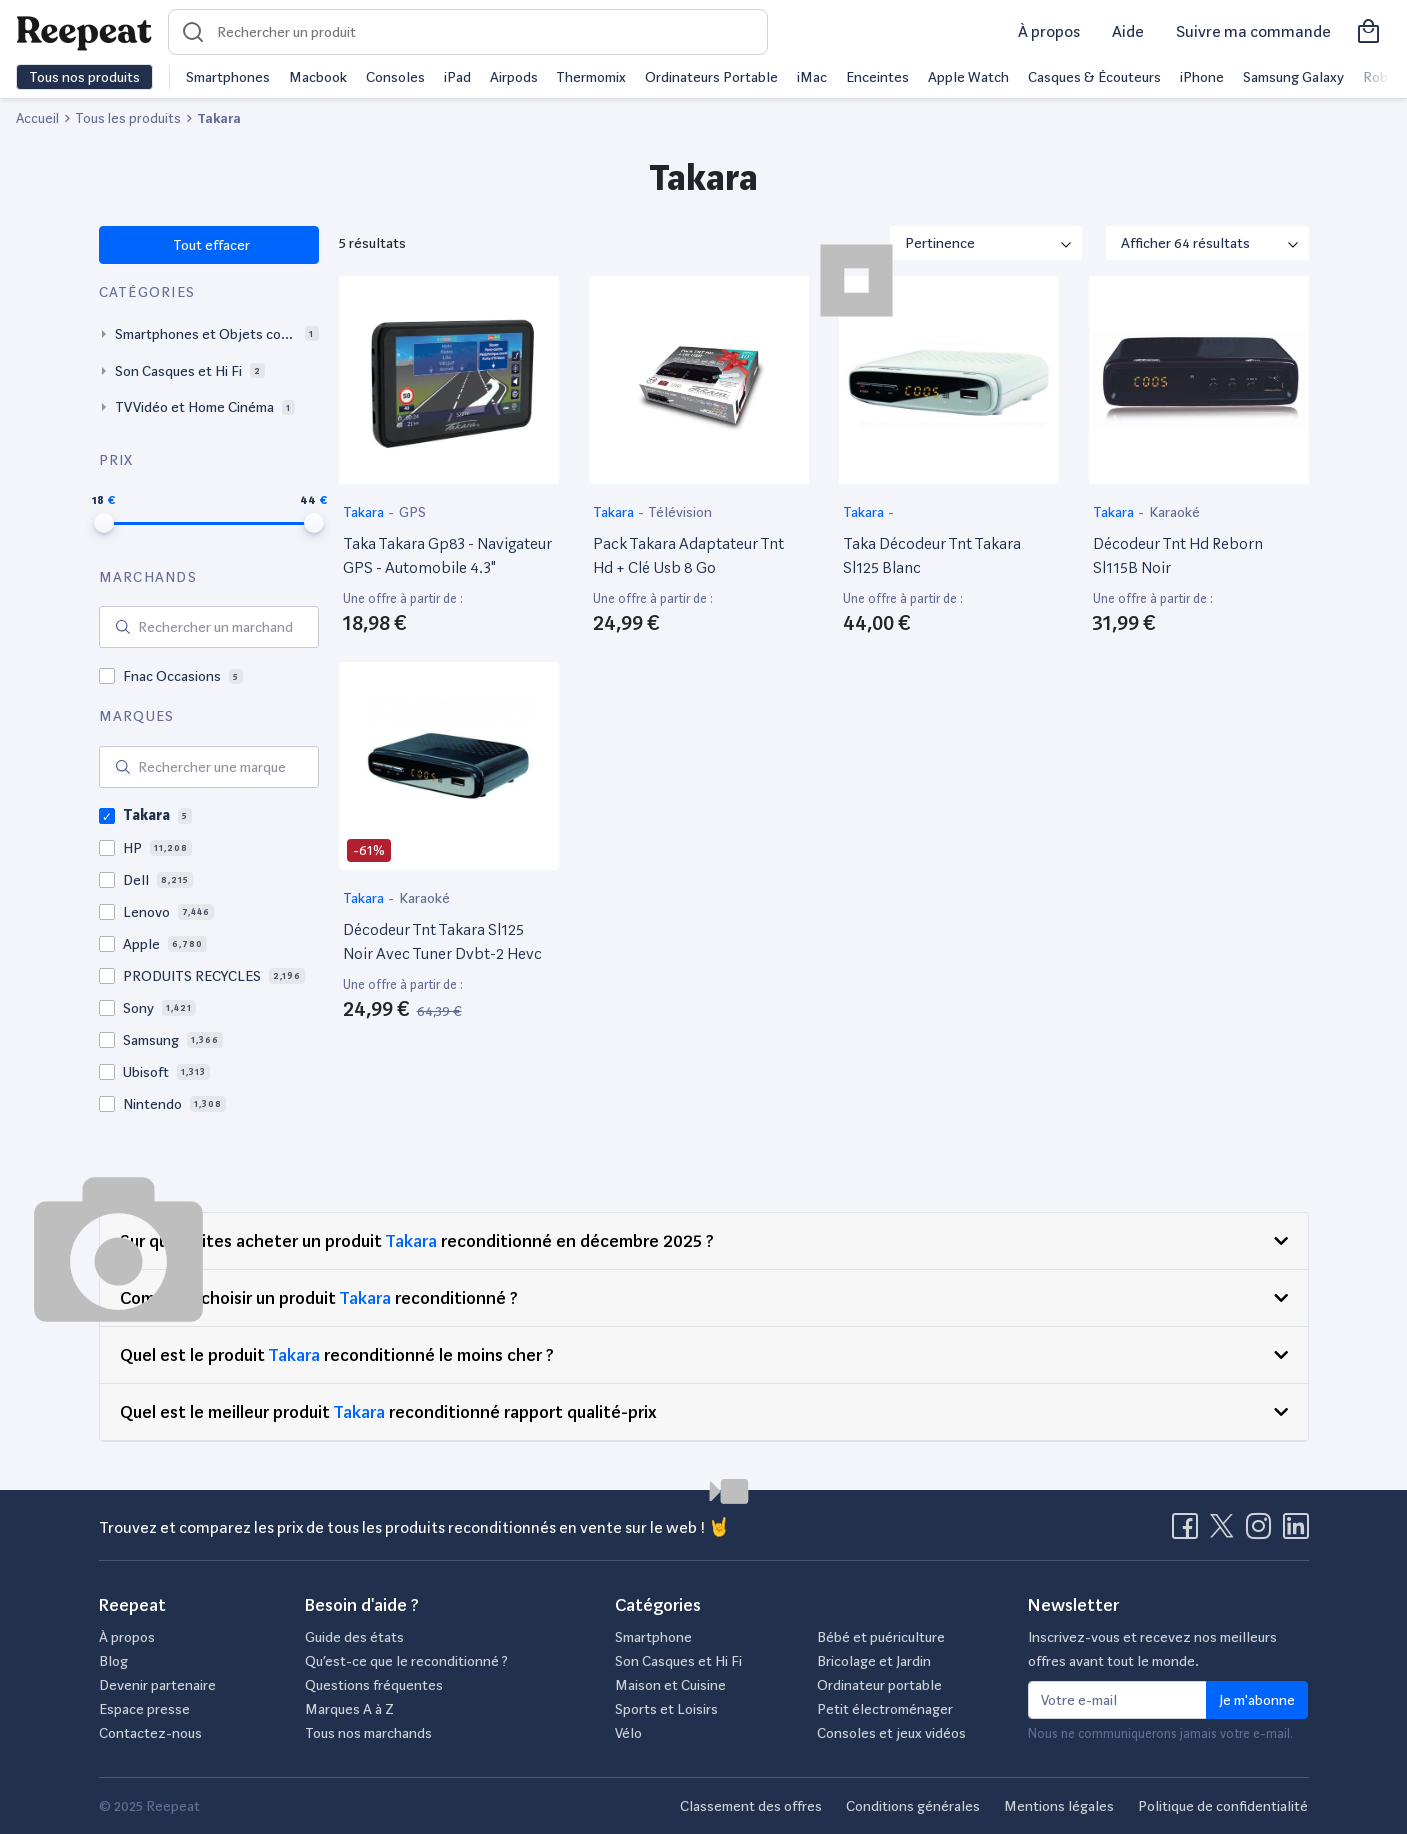 The height and width of the screenshot is (1834, 1407). I want to click on access webcam or video camera settings, so click(729, 1490).